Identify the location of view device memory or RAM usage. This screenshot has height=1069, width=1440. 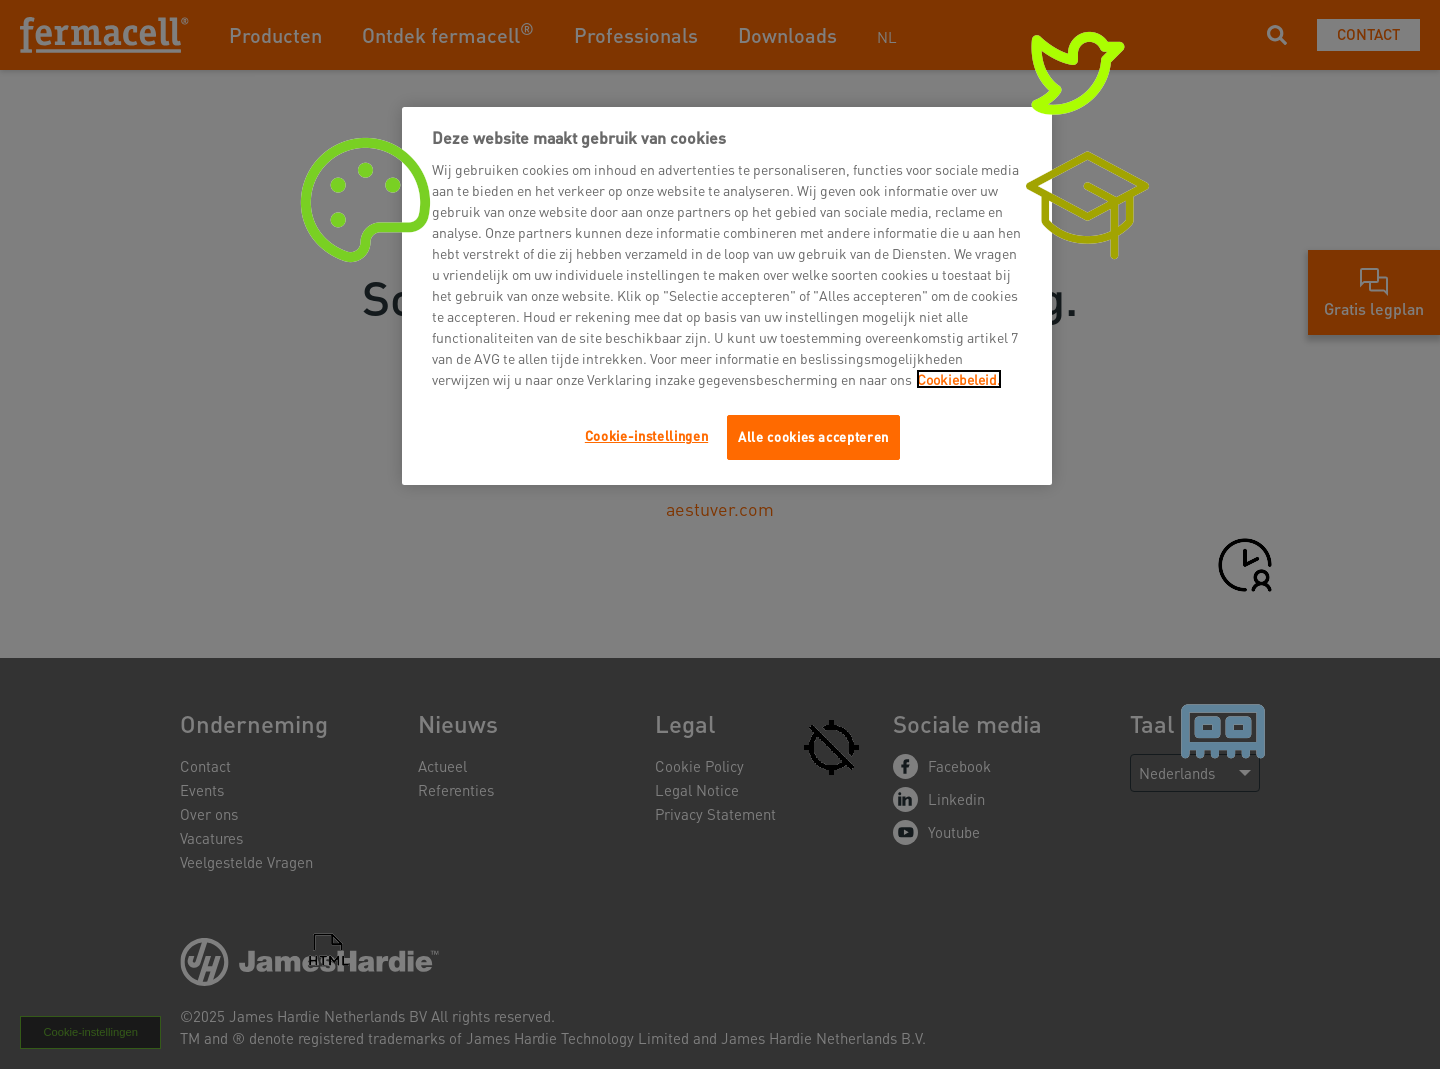
(1223, 730).